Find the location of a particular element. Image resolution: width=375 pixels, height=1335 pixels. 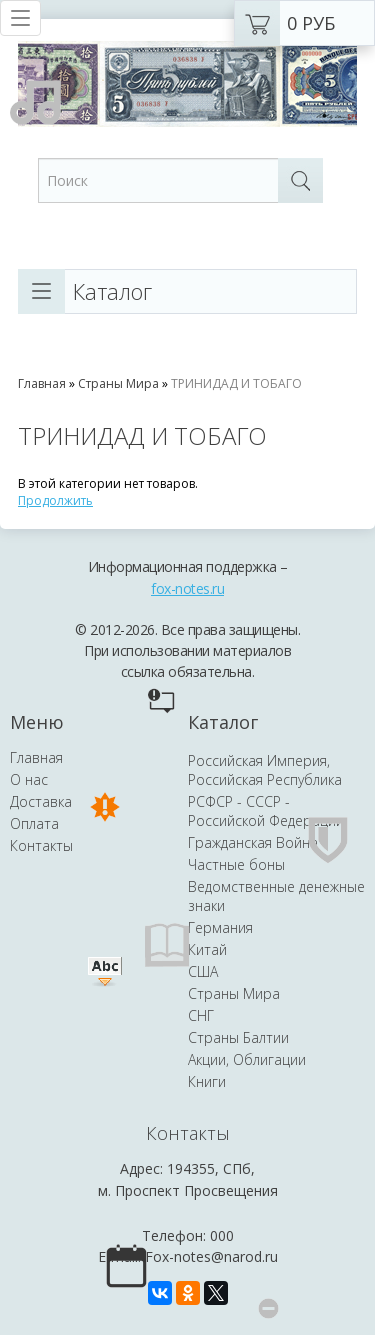

manage notification settings is located at coordinates (162, 701).